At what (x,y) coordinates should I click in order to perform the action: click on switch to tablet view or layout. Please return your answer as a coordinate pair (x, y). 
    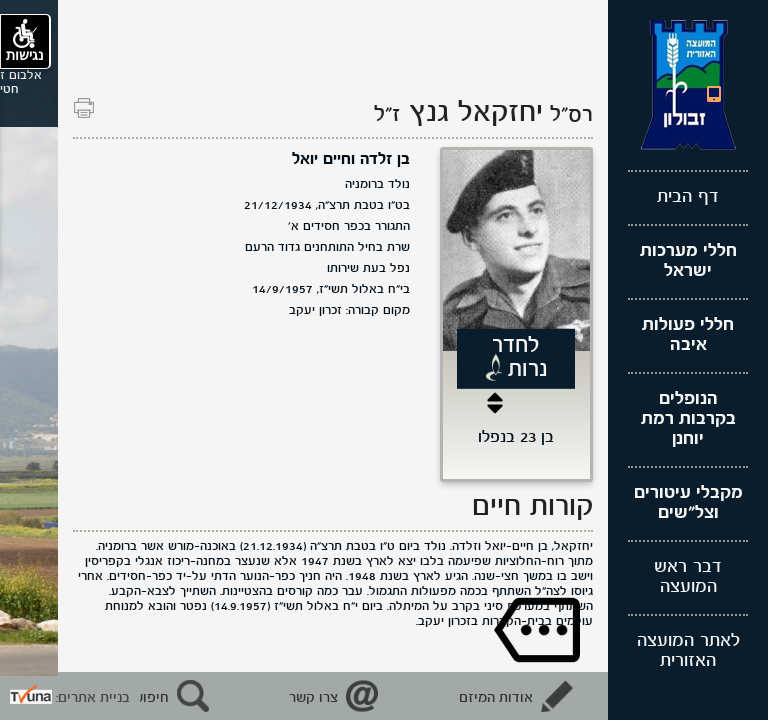
    Looking at the image, I should click on (714, 94).